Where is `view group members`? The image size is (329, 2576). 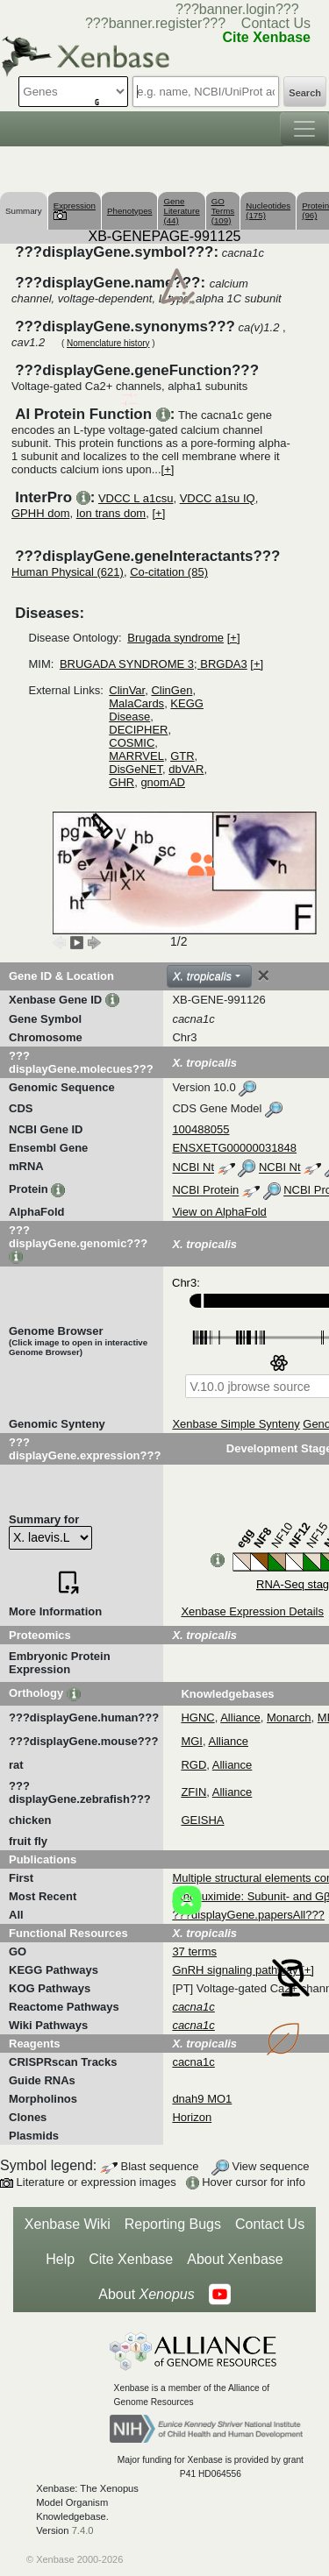 view group members is located at coordinates (201, 863).